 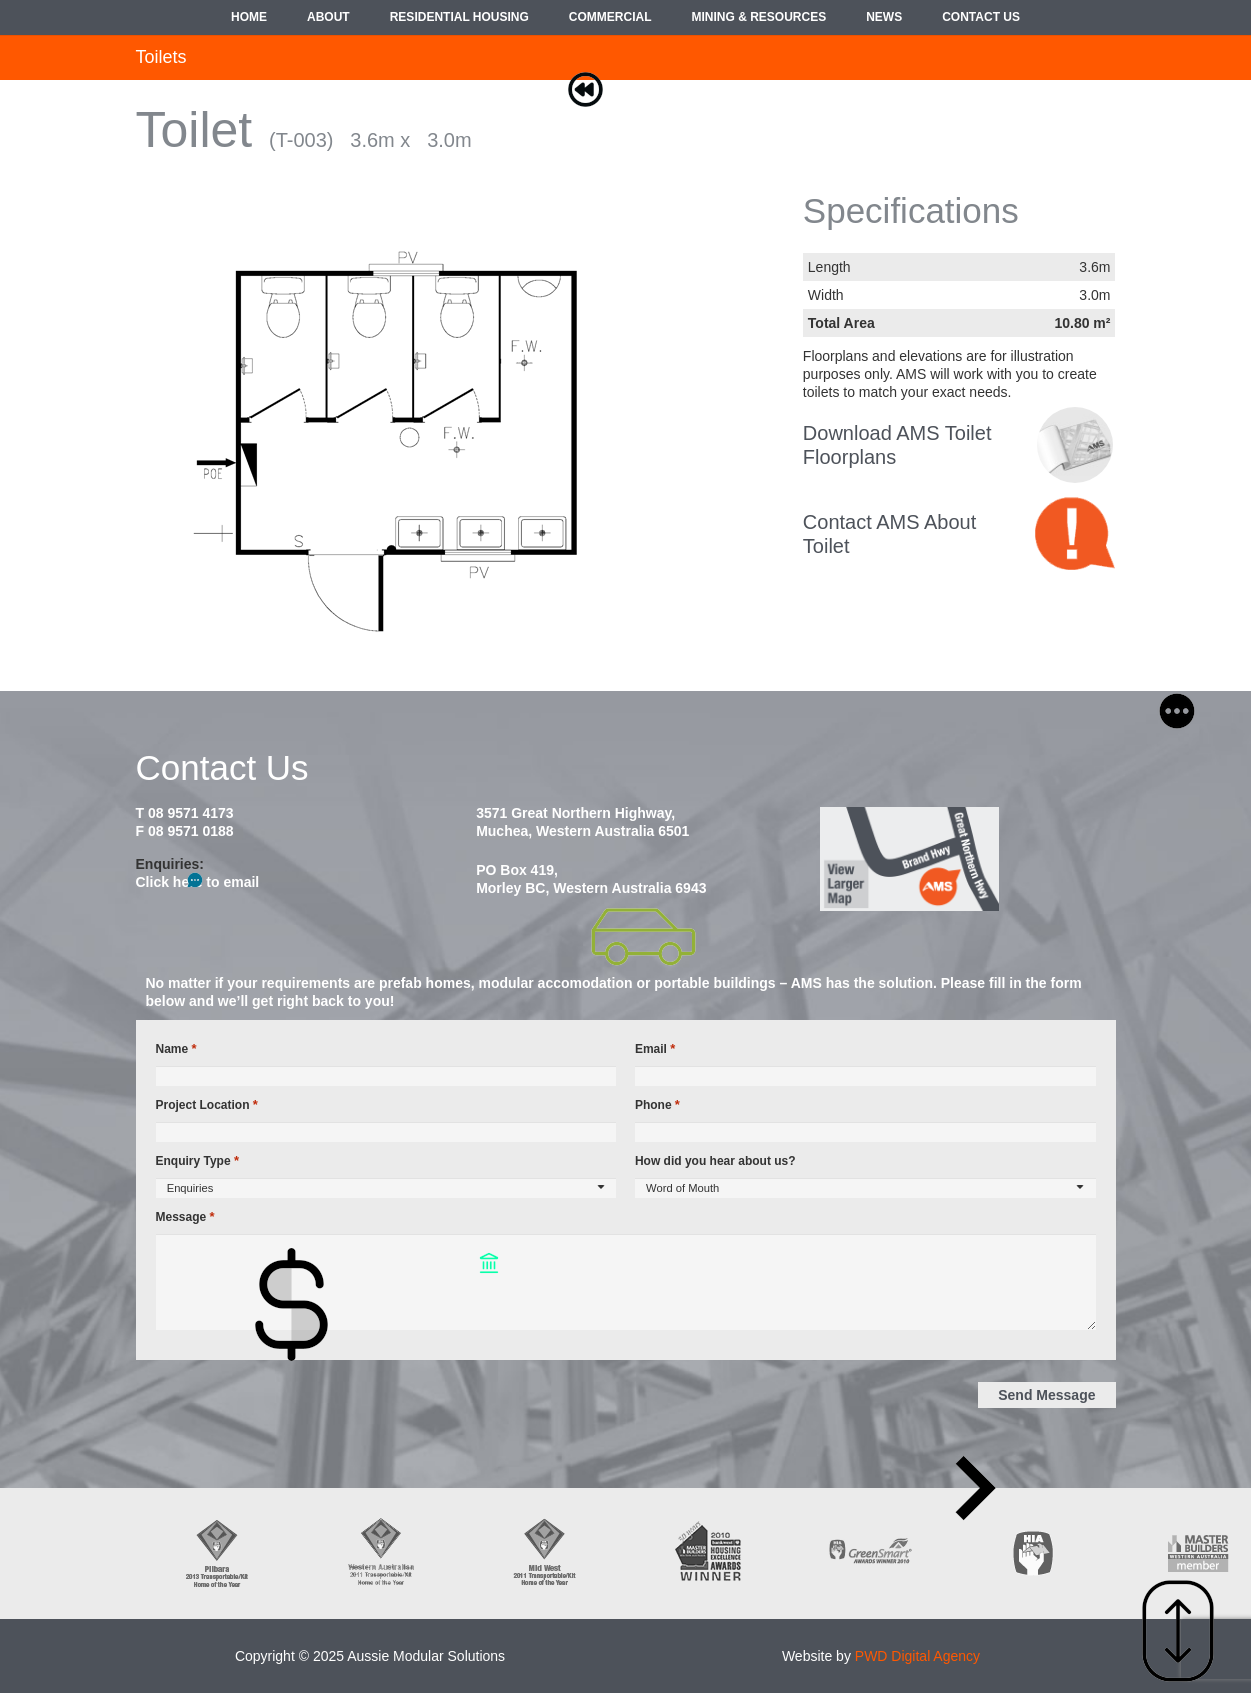 What do you see at coordinates (291, 1304) in the screenshot?
I see `view pricing or payment options` at bounding box center [291, 1304].